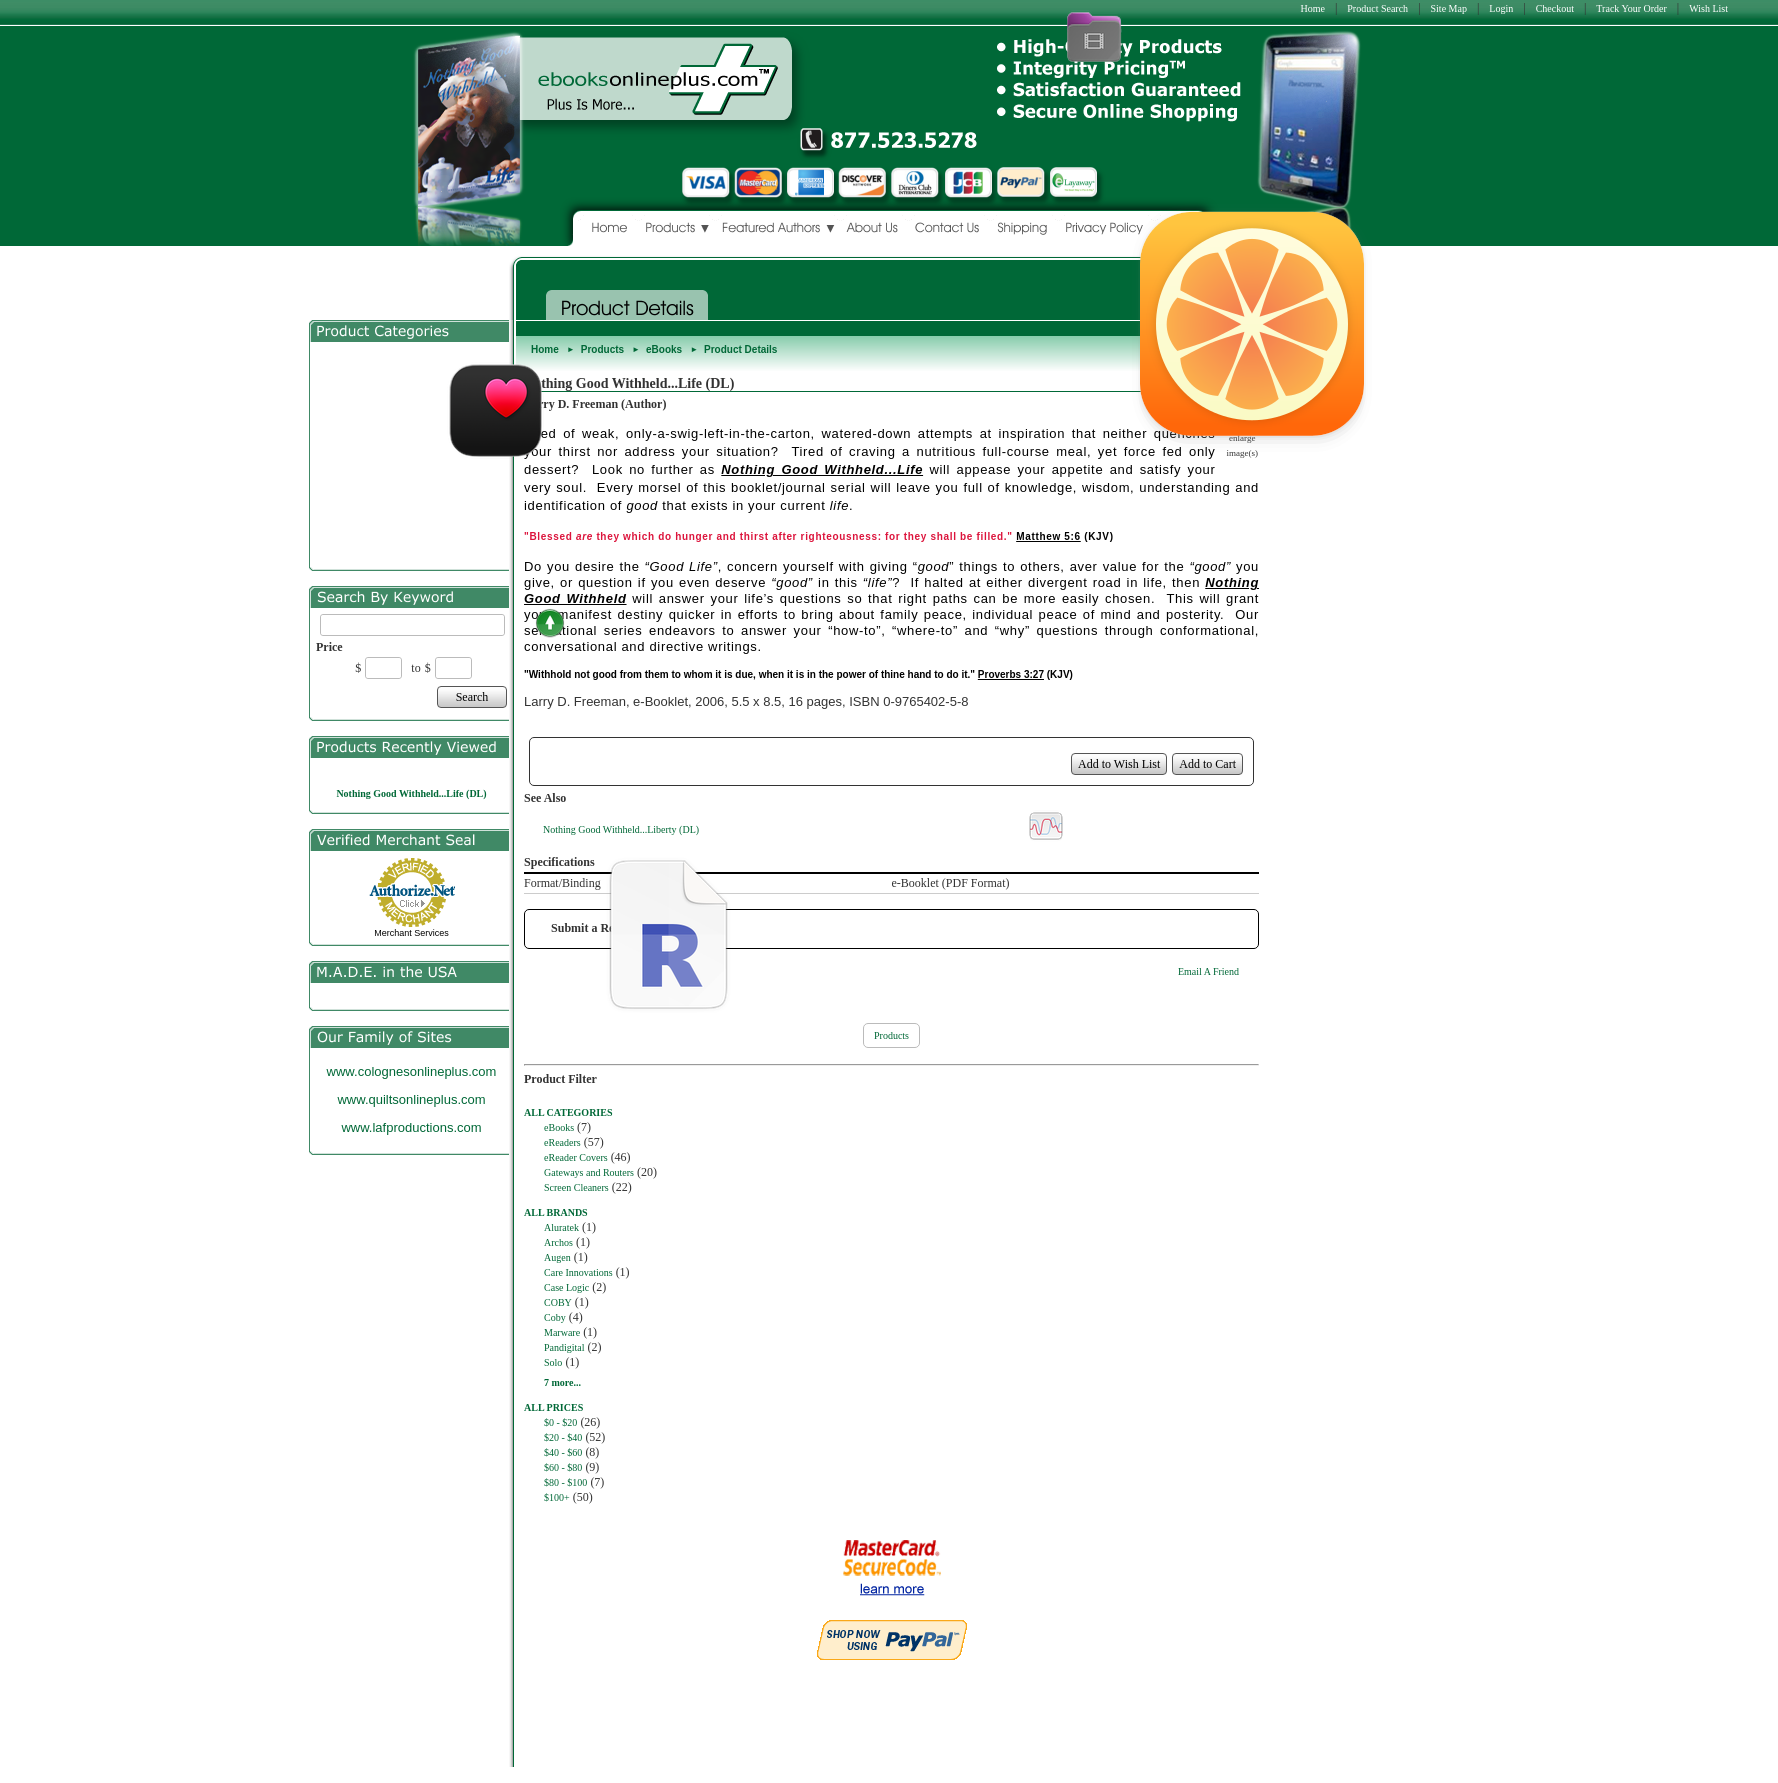  What do you see at coordinates (1046, 826) in the screenshot?
I see `view battery and power usage statistics` at bounding box center [1046, 826].